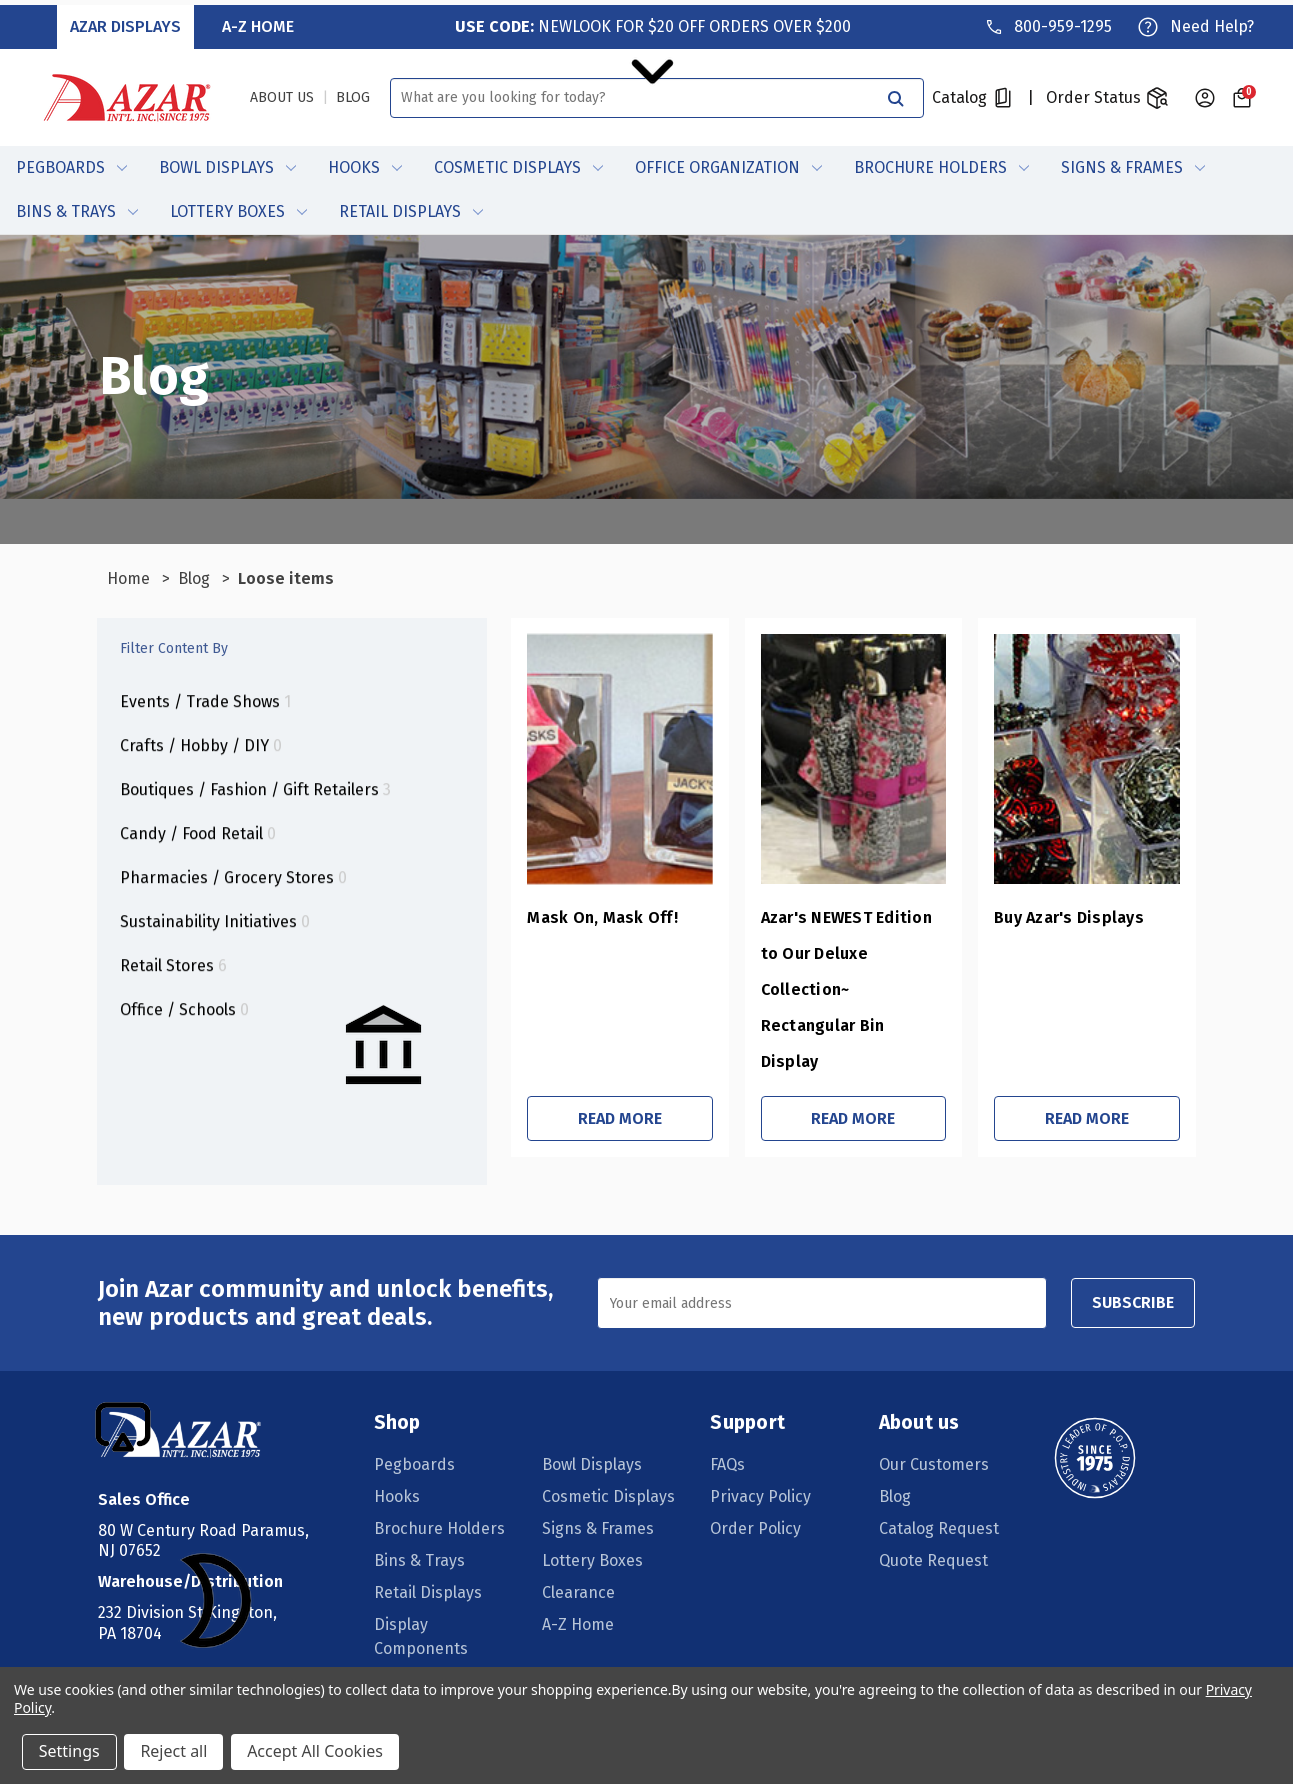  Describe the element at coordinates (385, 1048) in the screenshot. I see `access banking or financial services` at that location.